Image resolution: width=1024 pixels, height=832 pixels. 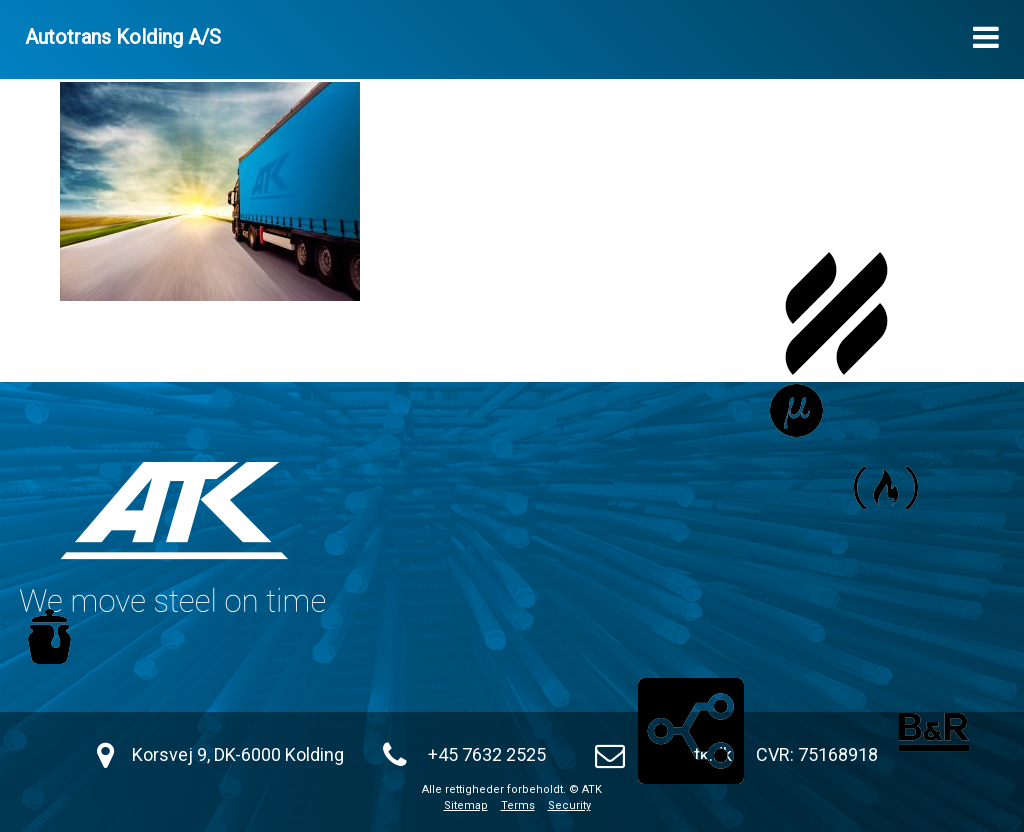 What do you see at coordinates (796, 410) in the screenshot?
I see `open microeditor application` at bounding box center [796, 410].